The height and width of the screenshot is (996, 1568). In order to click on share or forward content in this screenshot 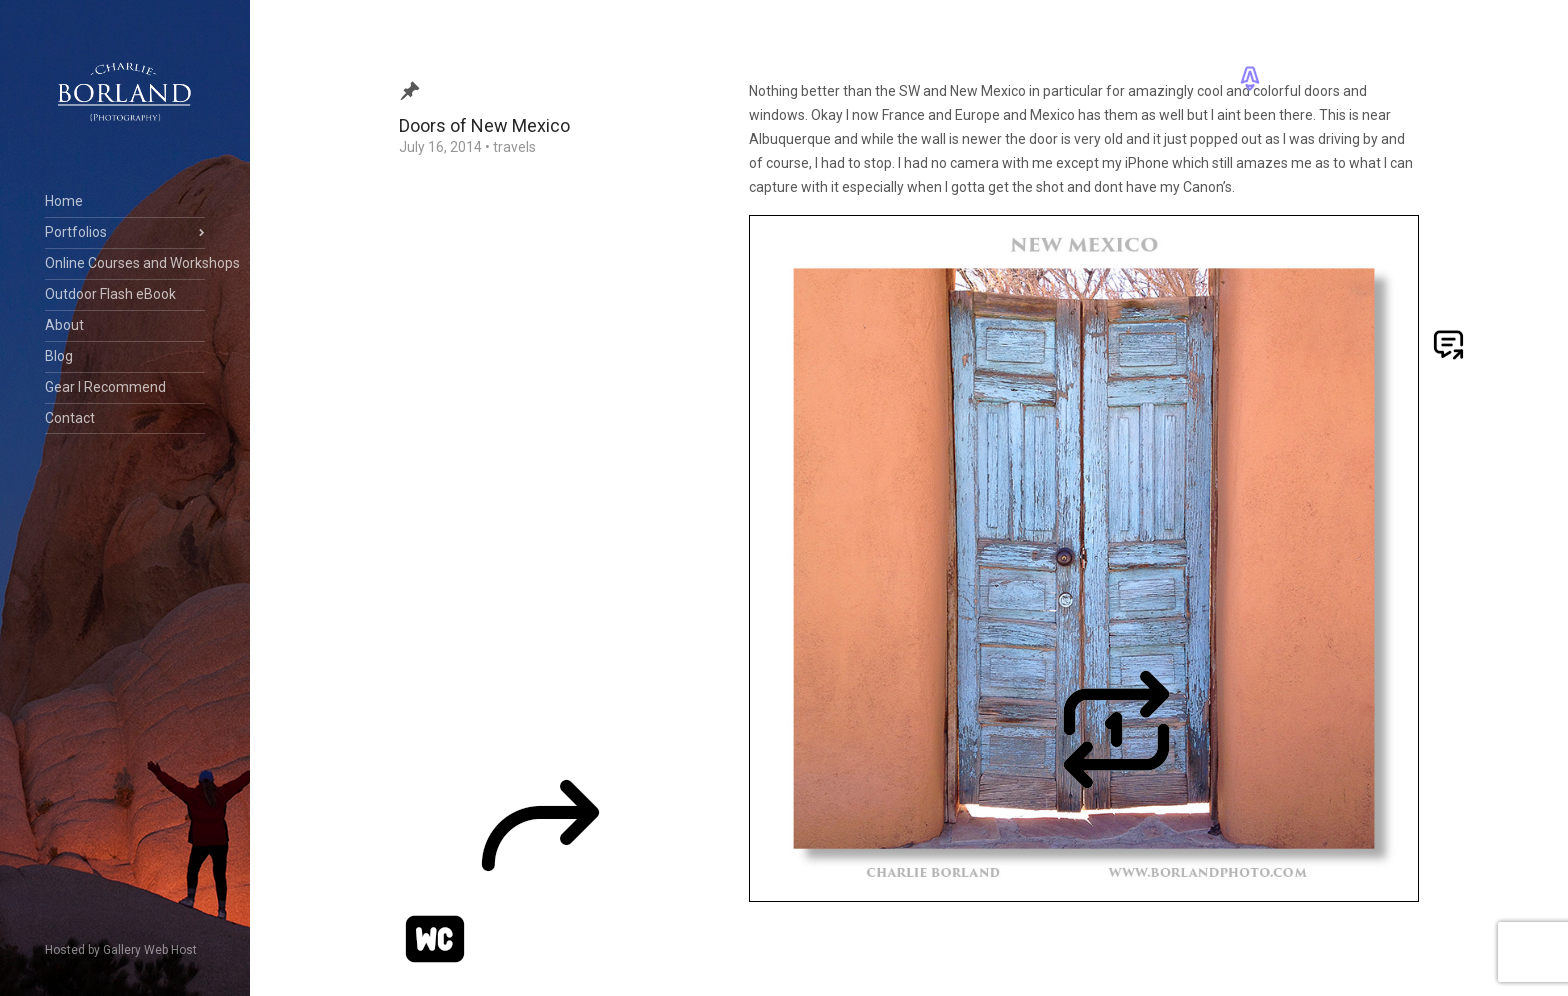, I will do `click(540, 825)`.